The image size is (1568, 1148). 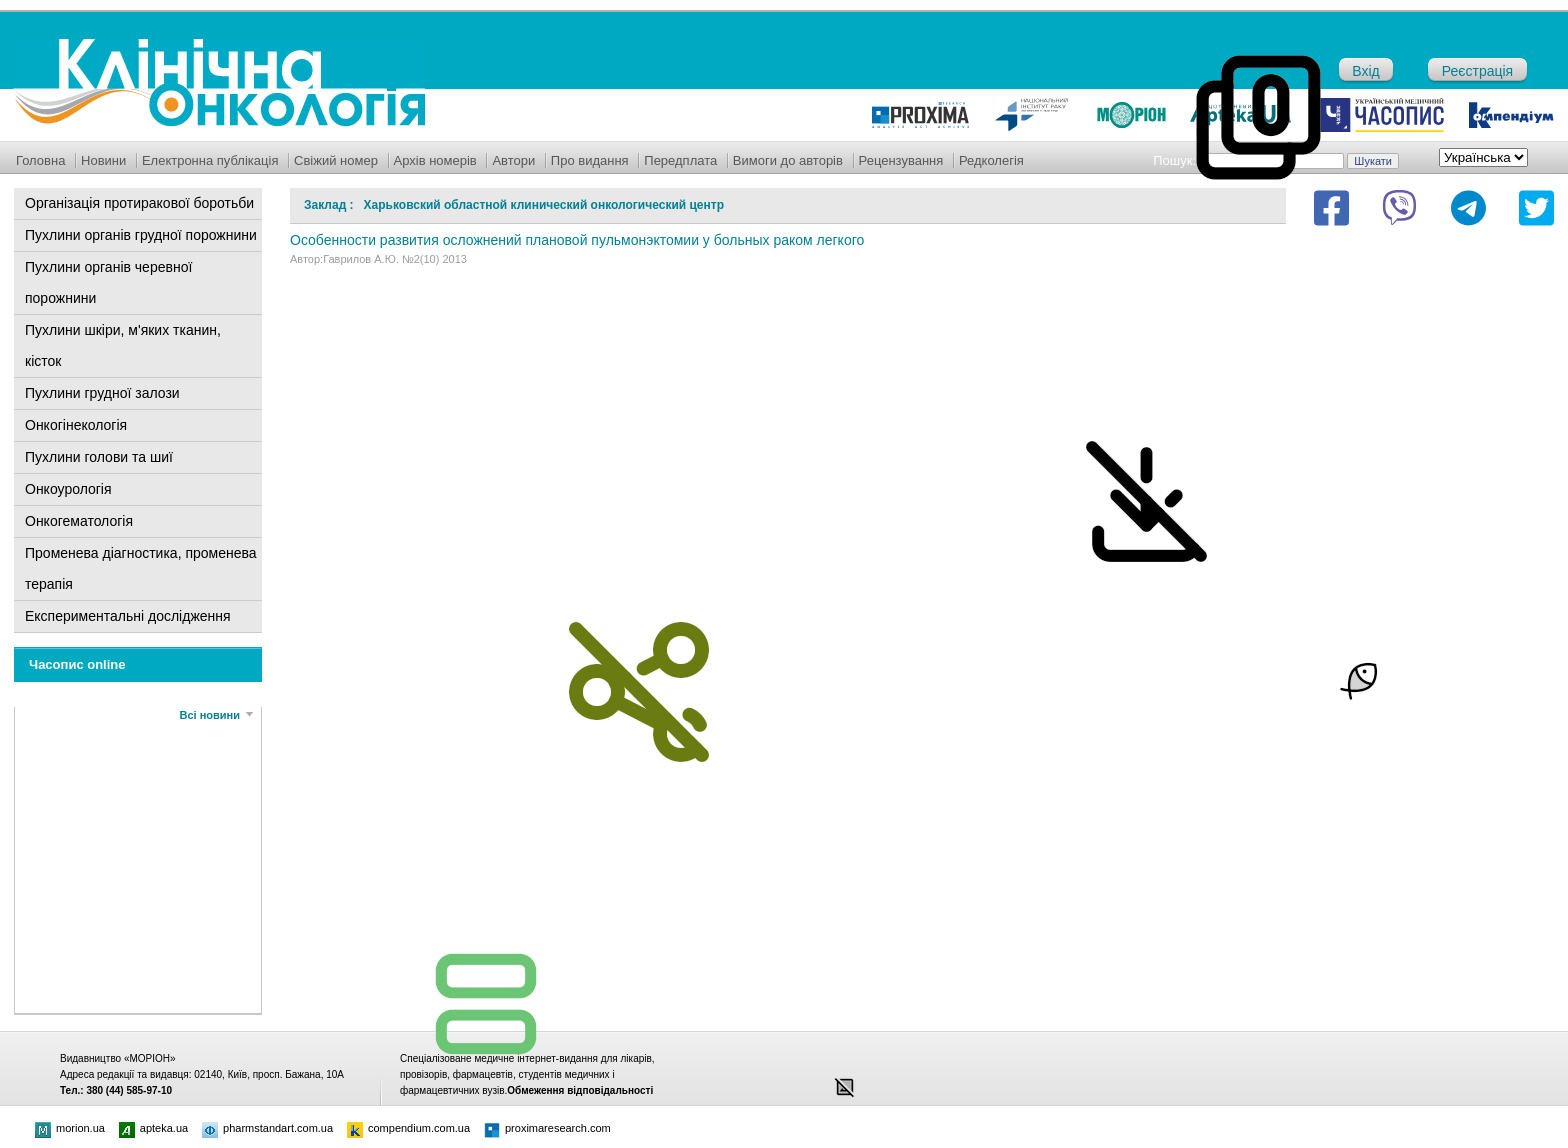 I want to click on switch to list view, so click(x=486, y=1004).